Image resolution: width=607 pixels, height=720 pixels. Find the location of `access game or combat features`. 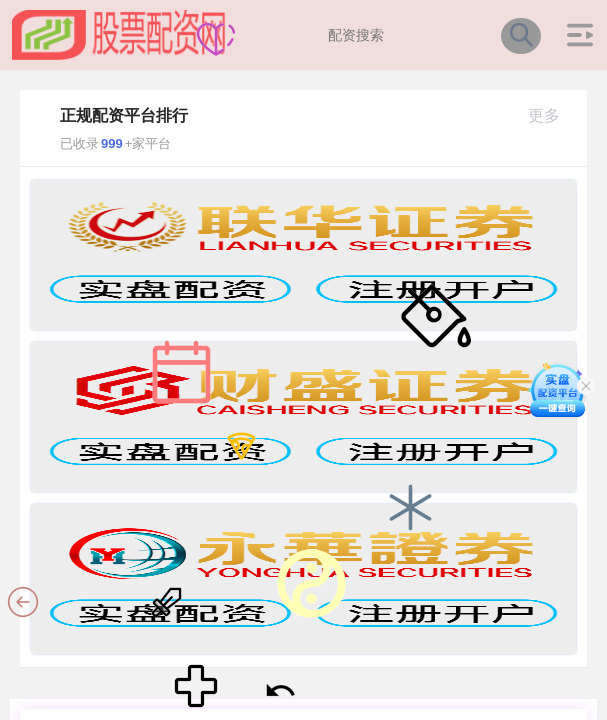

access game or combat features is located at coordinates (167, 602).